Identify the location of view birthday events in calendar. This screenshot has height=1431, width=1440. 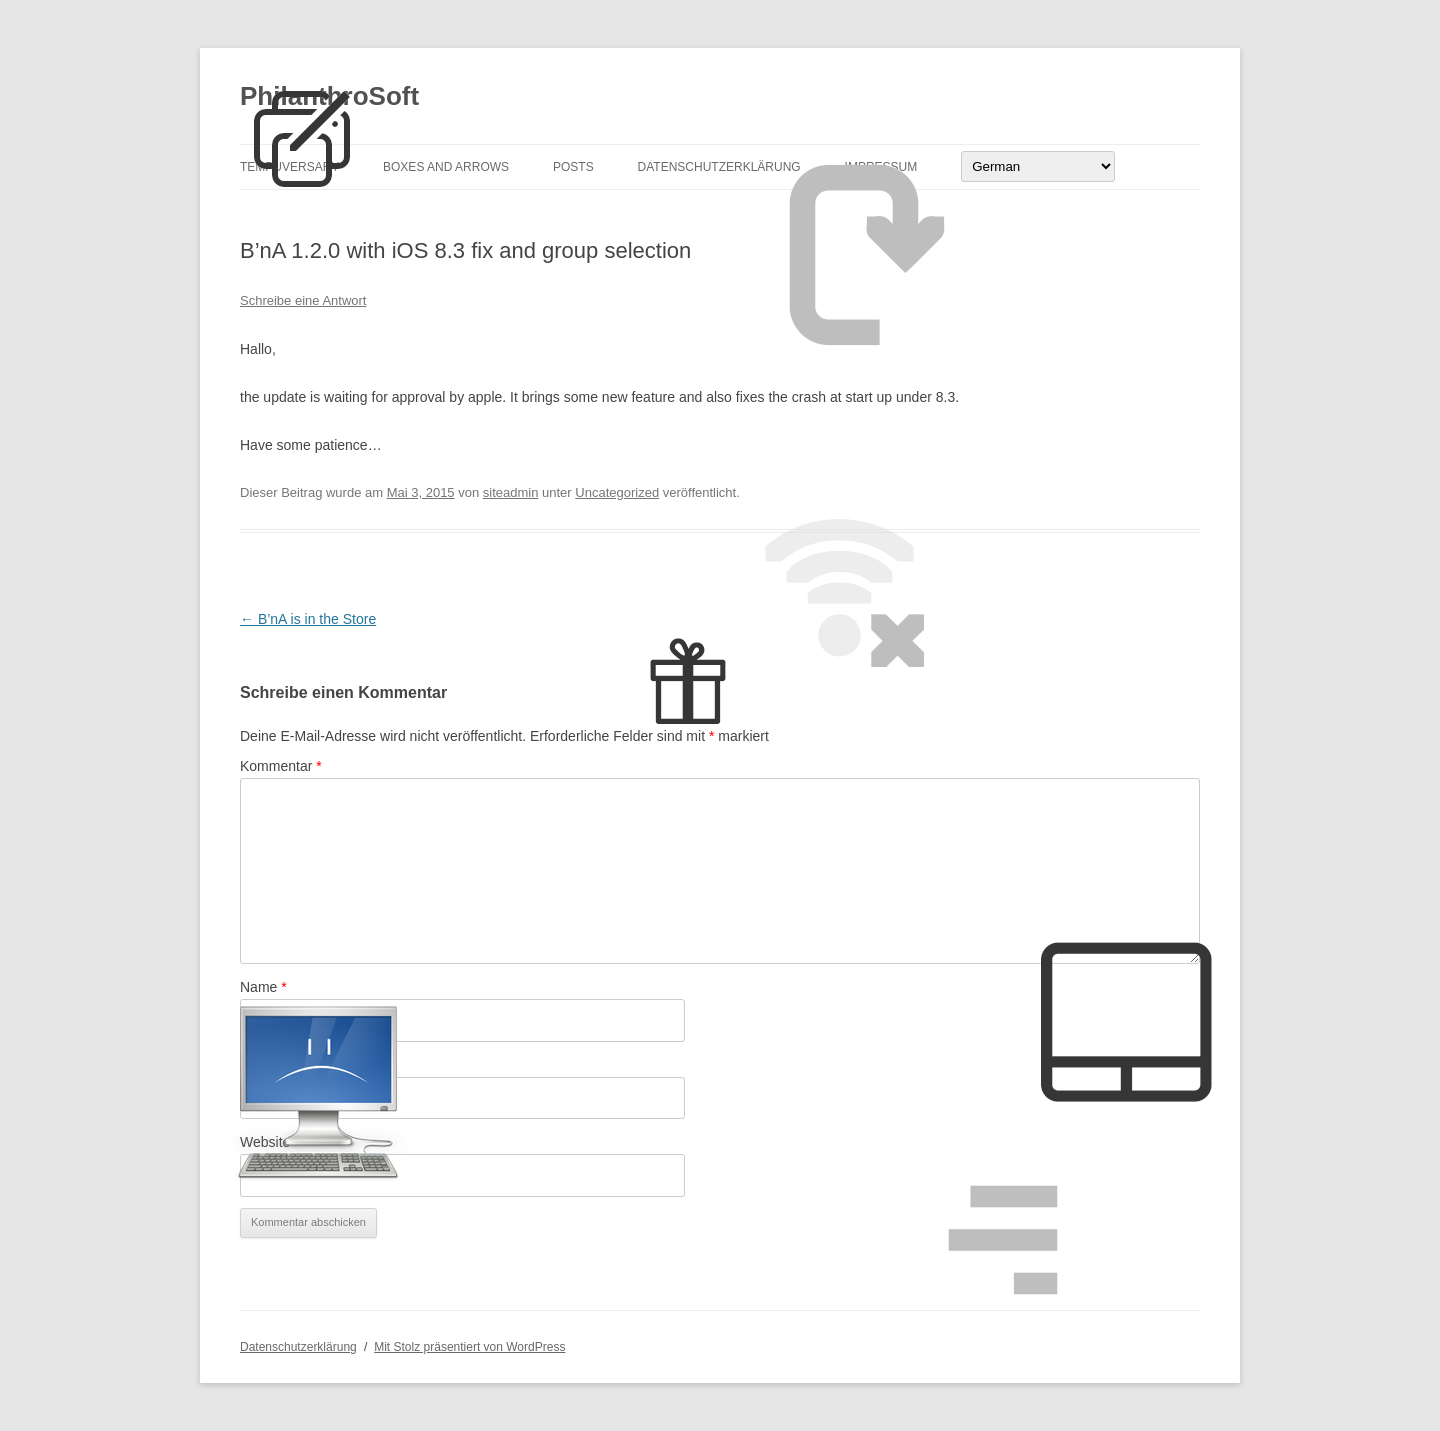
(688, 681).